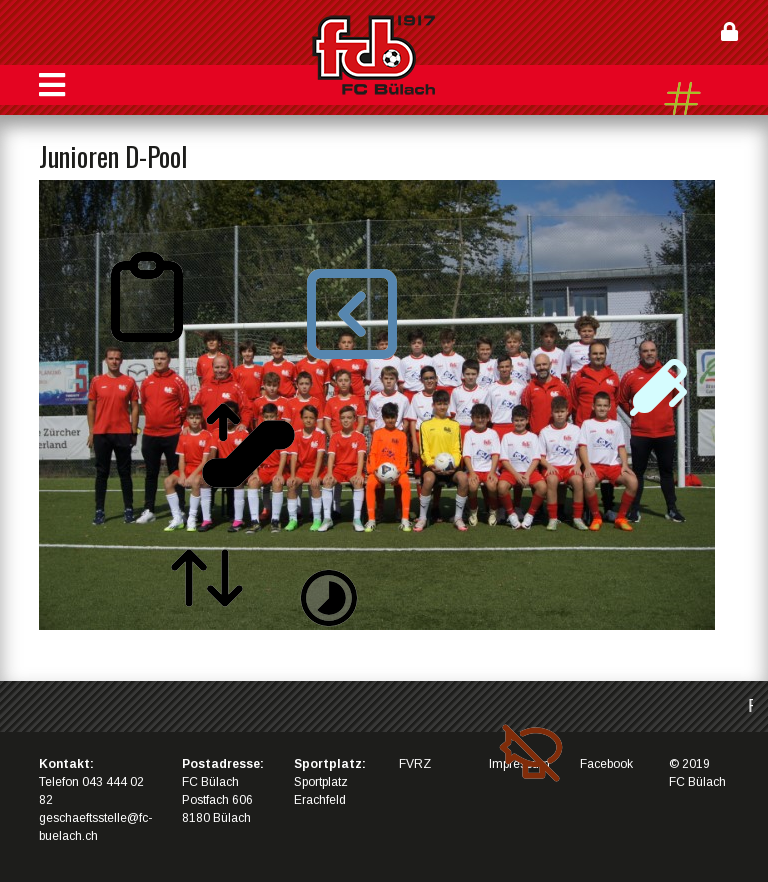 The width and height of the screenshot is (768, 882). Describe the element at coordinates (352, 314) in the screenshot. I see `go back to the previous screen` at that location.